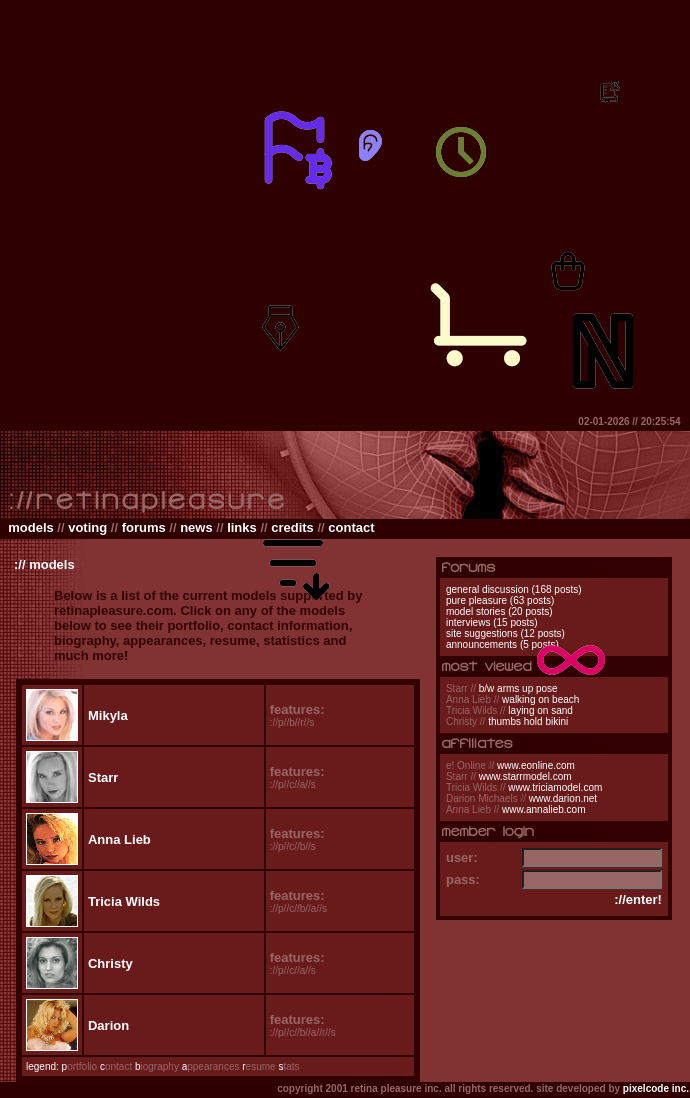 The width and height of the screenshot is (690, 1098). What do you see at coordinates (609, 92) in the screenshot?
I see `pin a repository to your profile or dashboard` at bounding box center [609, 92].